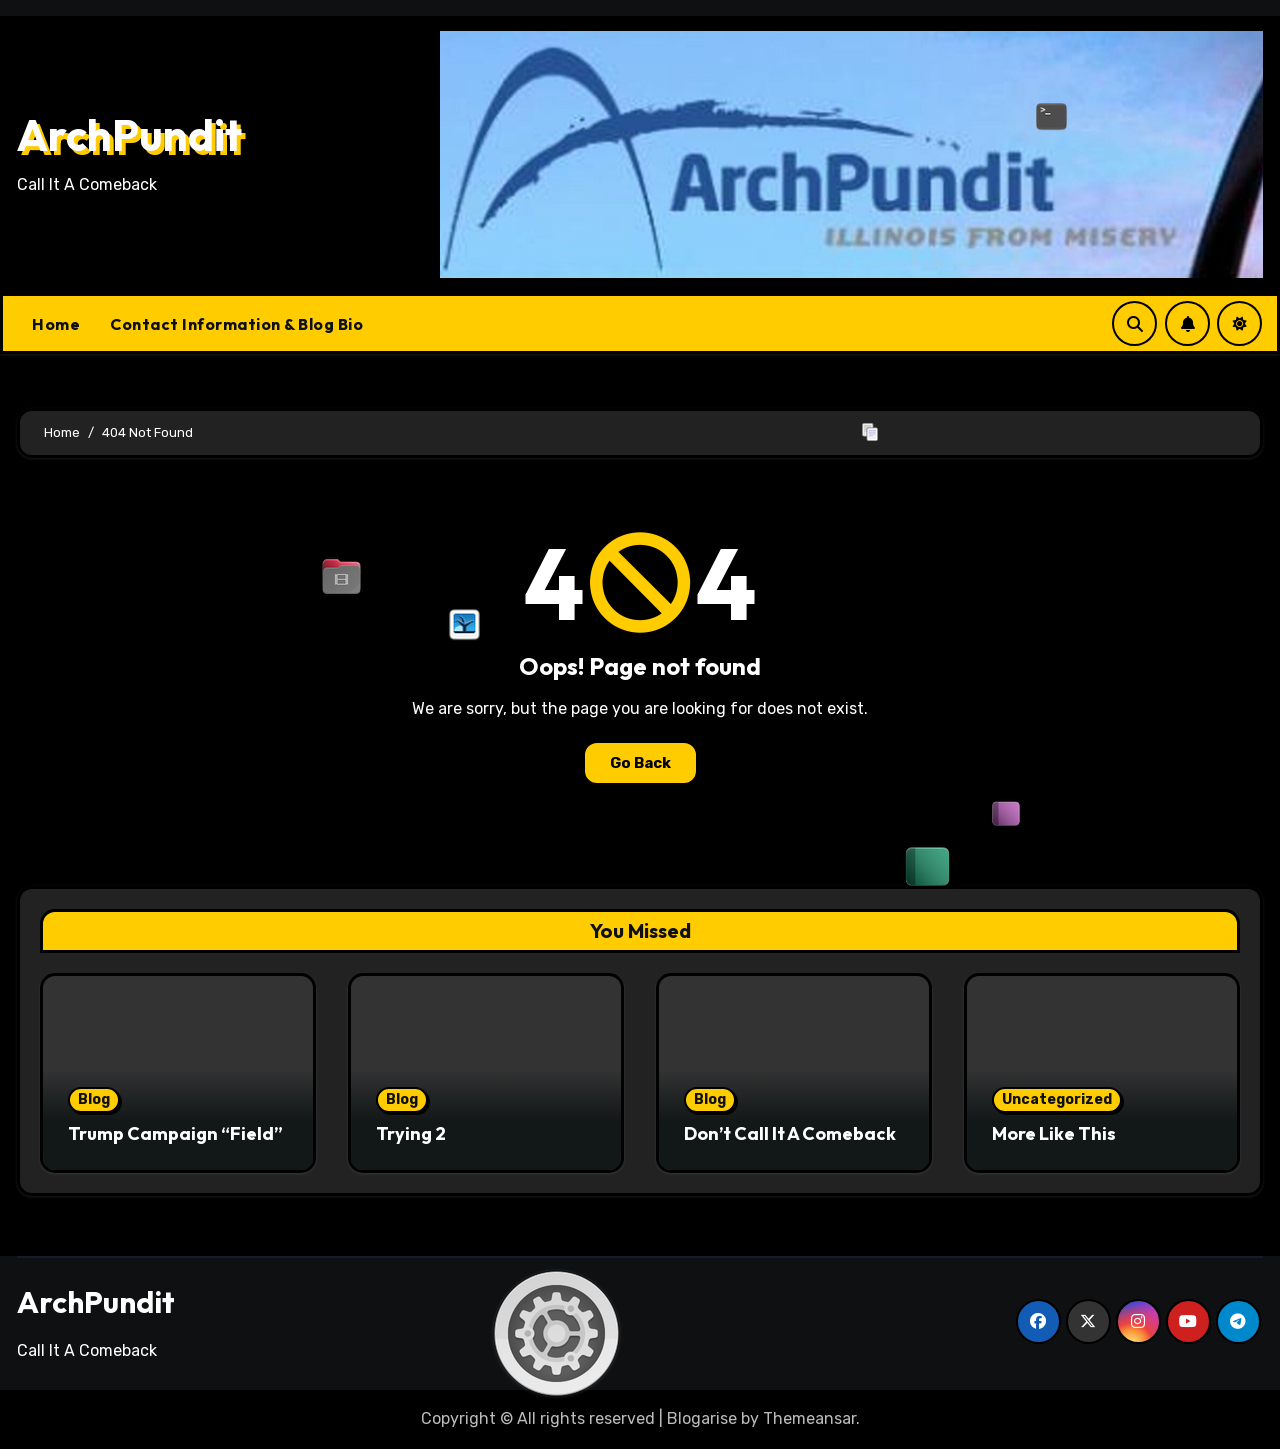  Describe the element at coordinates (927, 865) in the screenshot. I see `access desktop folder or files` at that location.